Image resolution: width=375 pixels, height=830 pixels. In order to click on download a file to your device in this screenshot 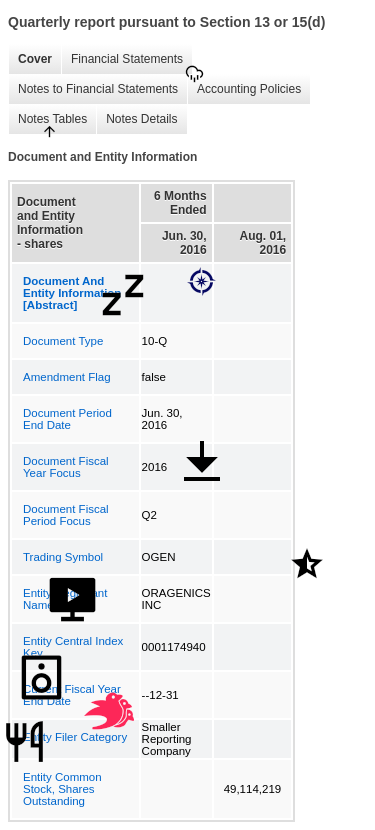, I will do `click(202, 463)`.